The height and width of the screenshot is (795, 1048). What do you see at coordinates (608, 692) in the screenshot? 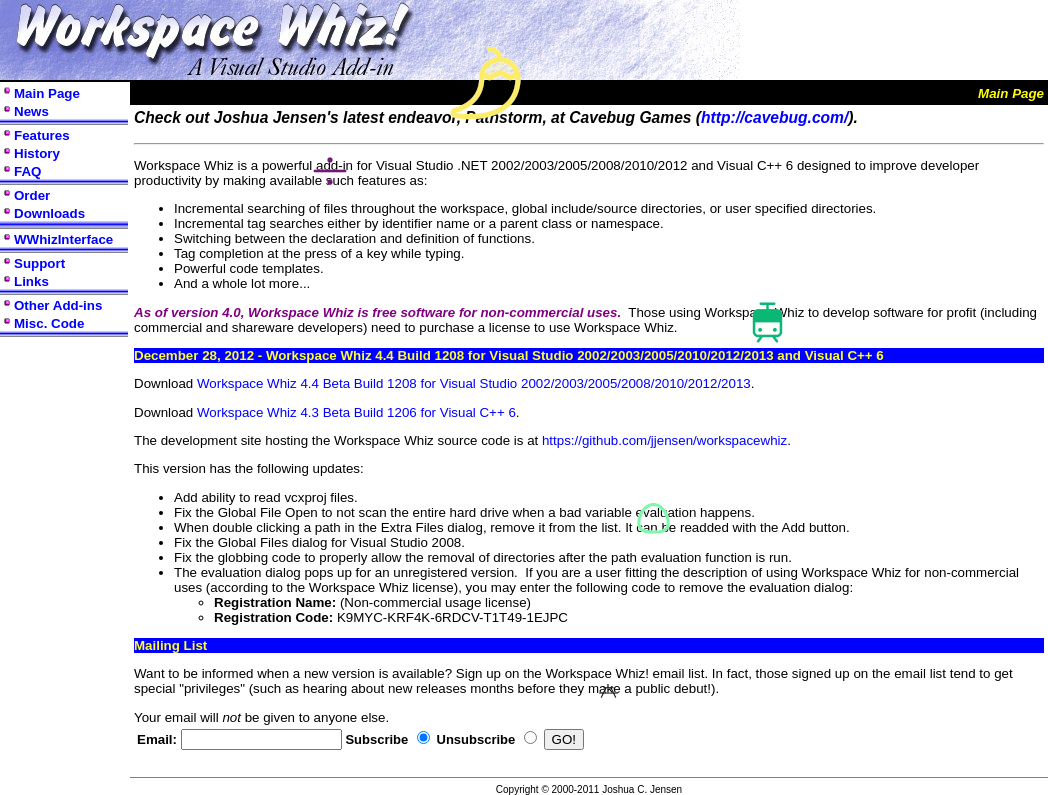
I see `find nearby picnic areas` at bounding box center [608, 692].